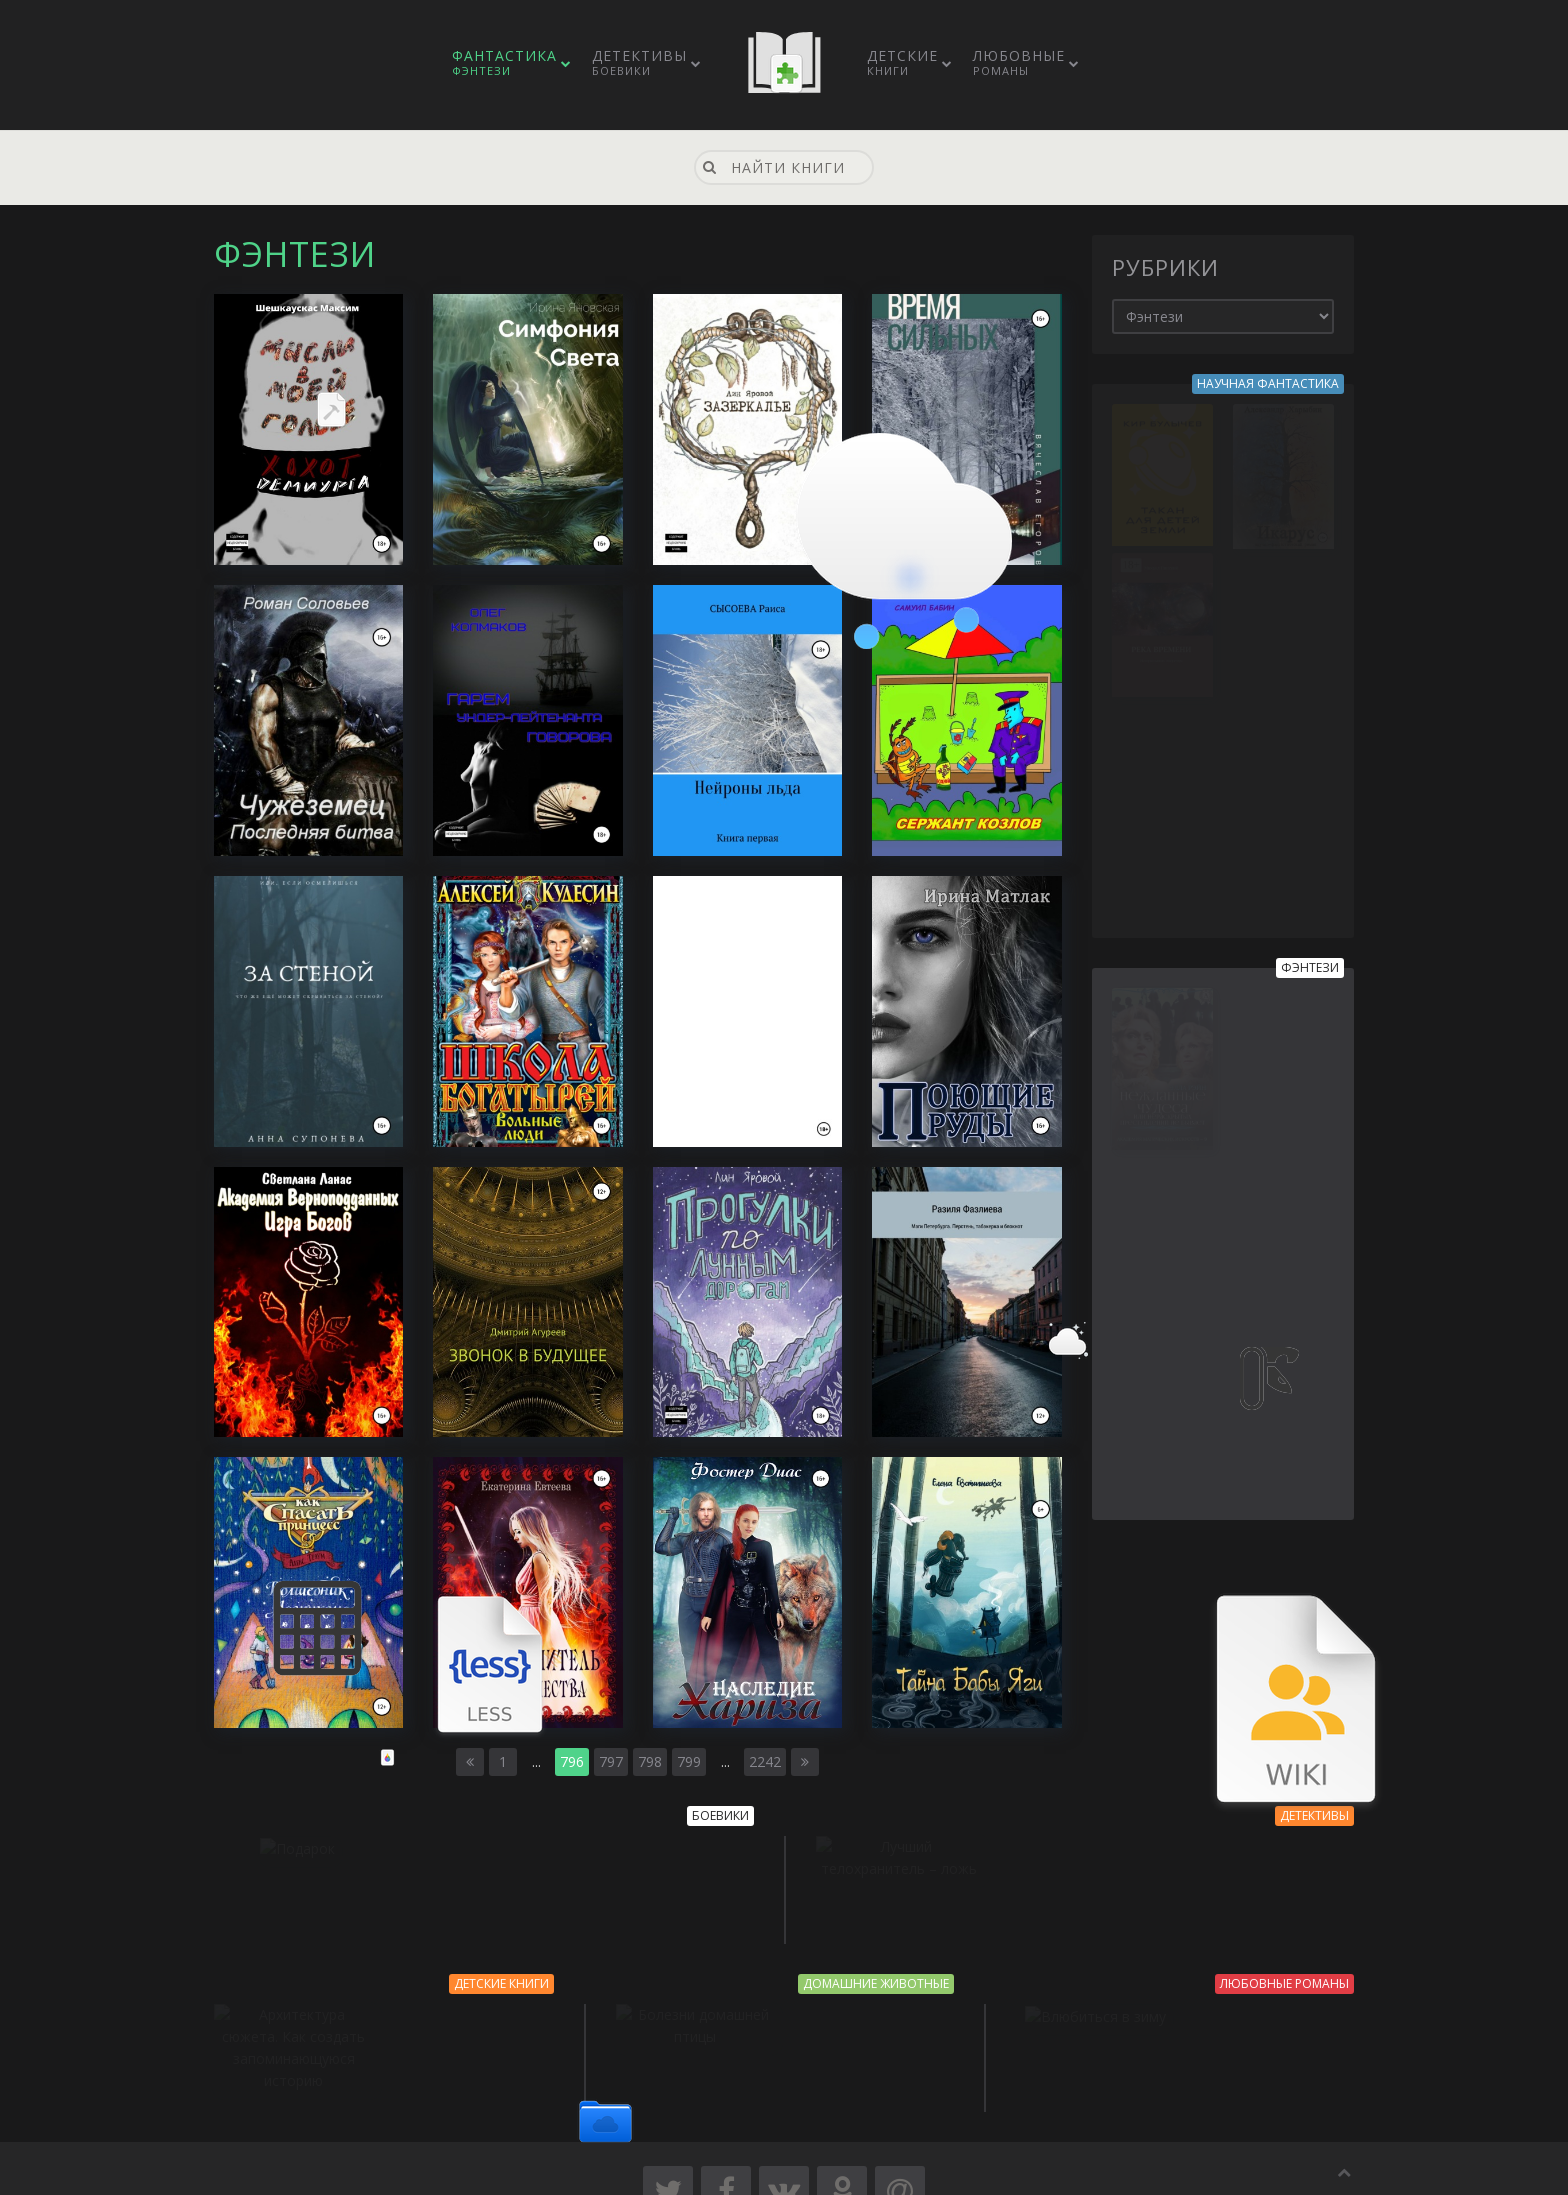  Describe the element at coordinates (331, 409) in the screenshot. I see `makefile document used for build automation` at that location.